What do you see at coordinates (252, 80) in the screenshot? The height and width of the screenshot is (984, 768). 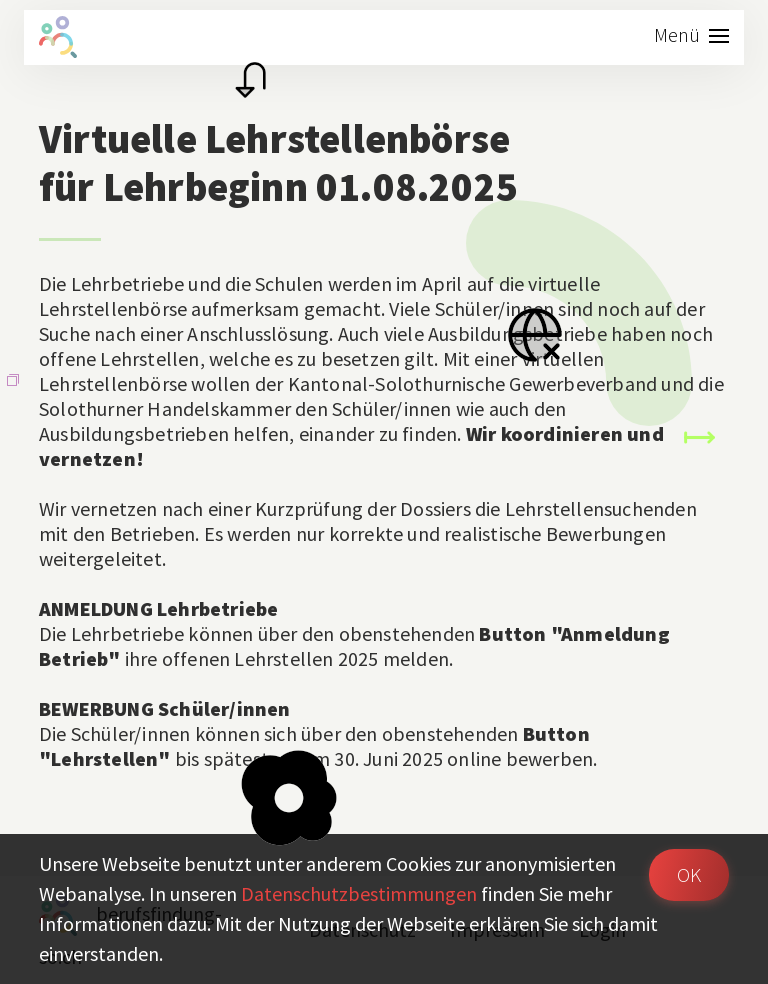 I see `undo or reverse a previous action` at bounding box center [252, 80].